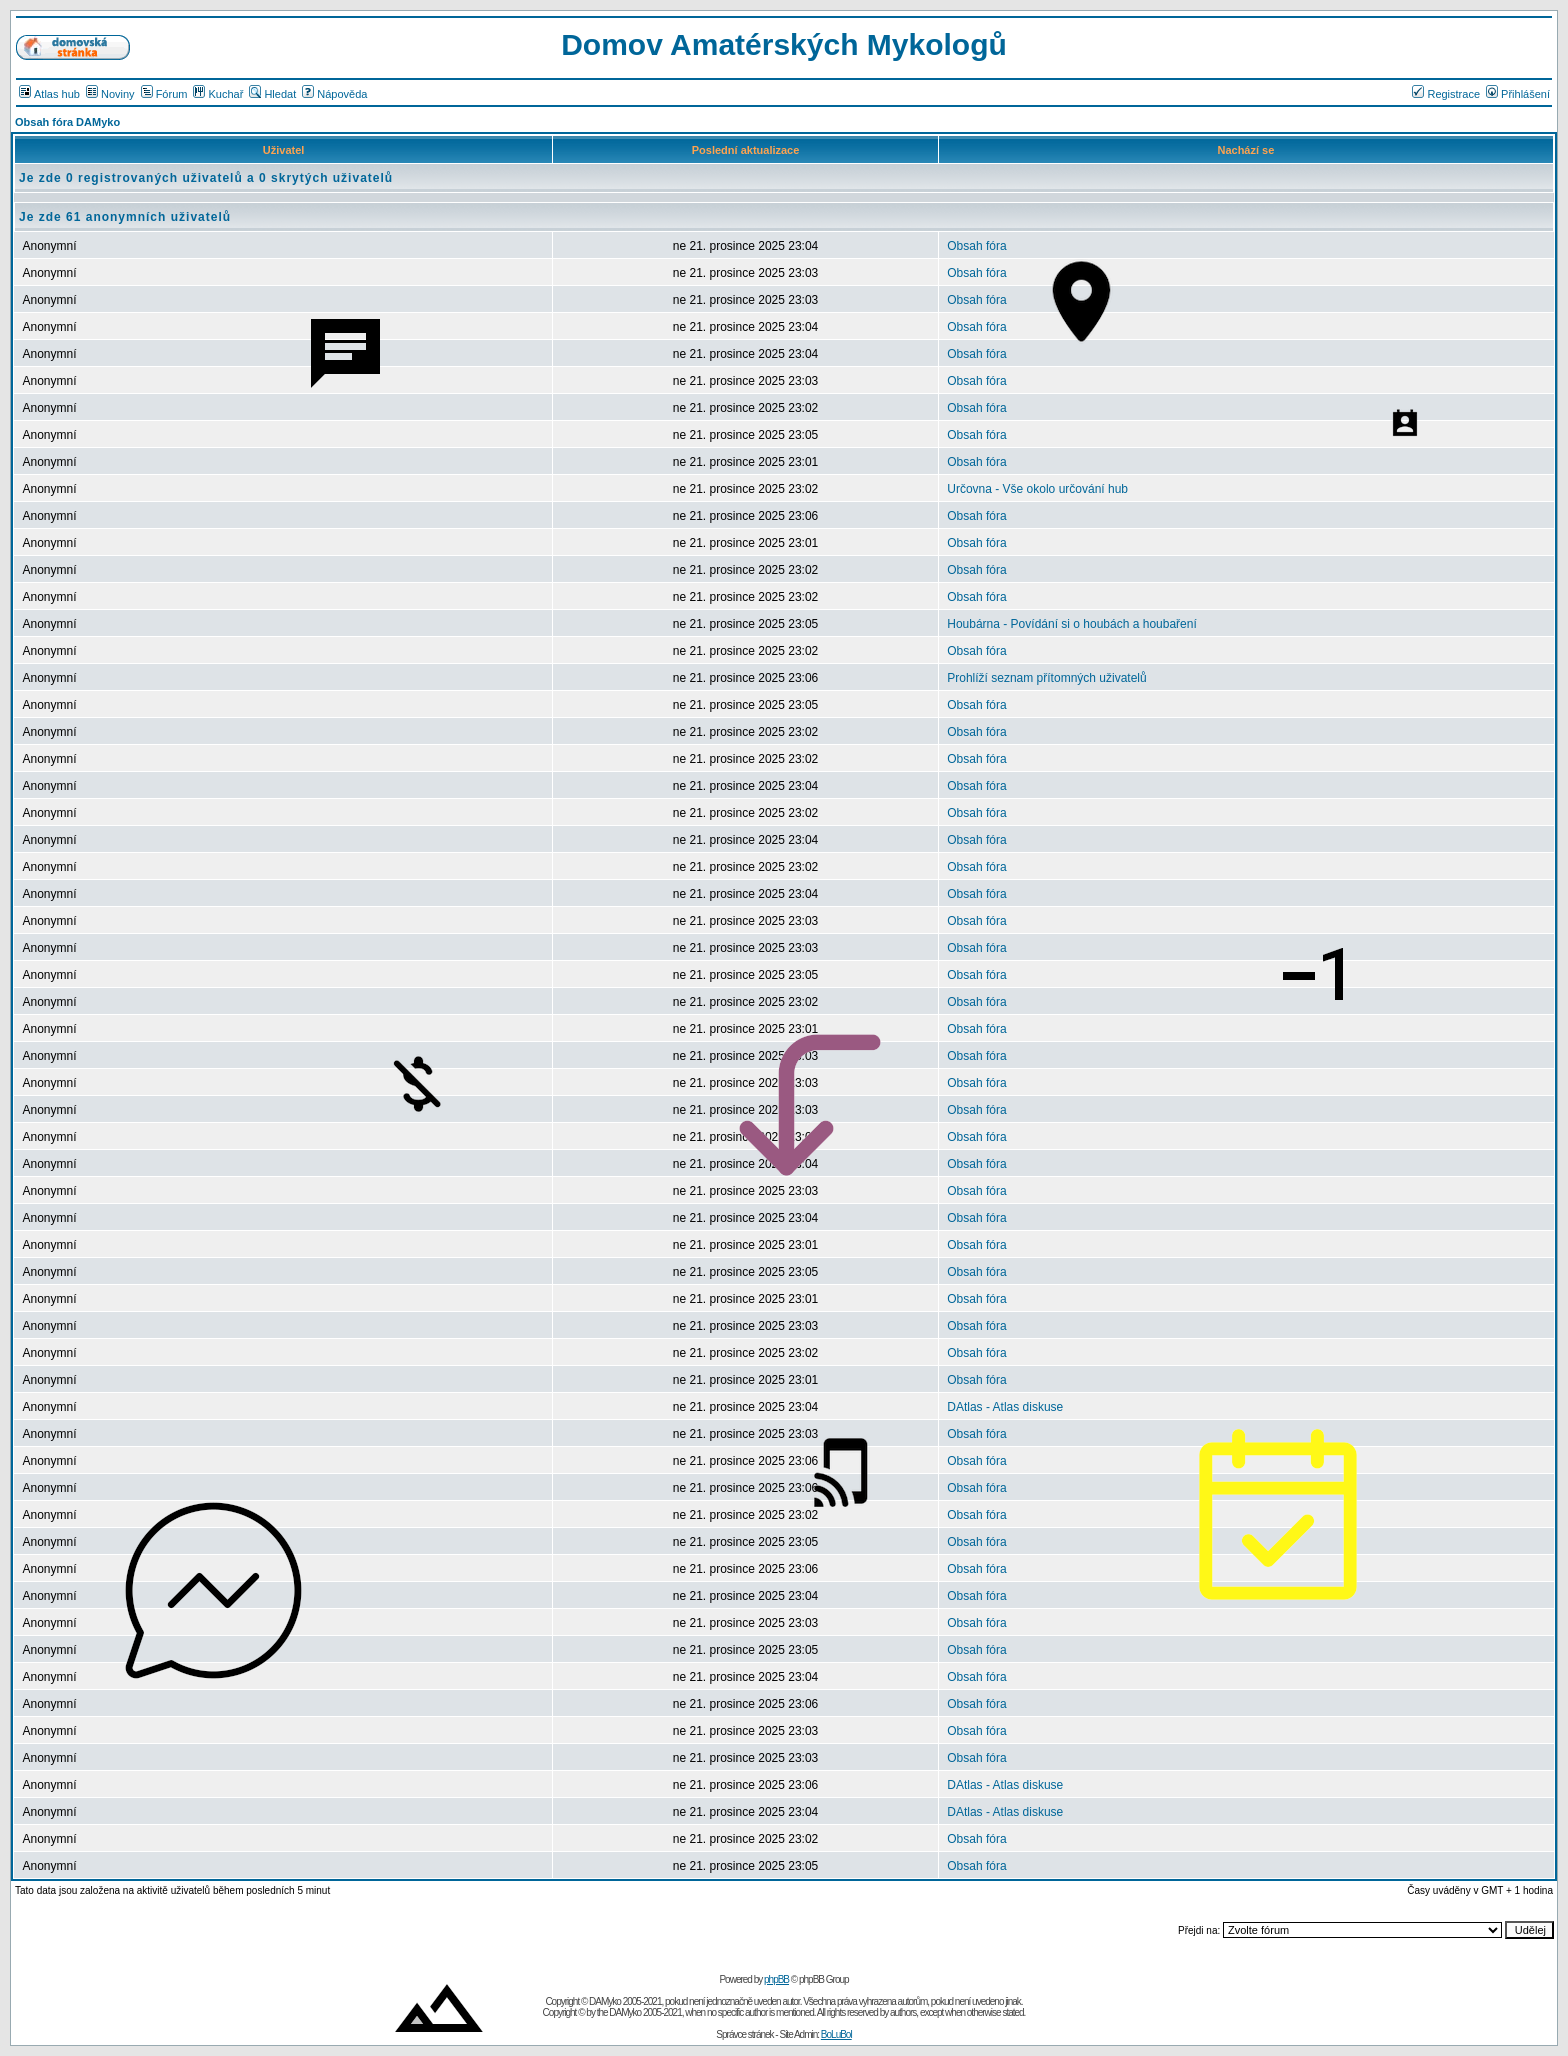 Image resolution: width=1568 pixels, height=2056 pixels. What do you see at coordinates (213, 1590) in the screenshot?
I see `open facebook messenger` at bounding box center [213, 1590].